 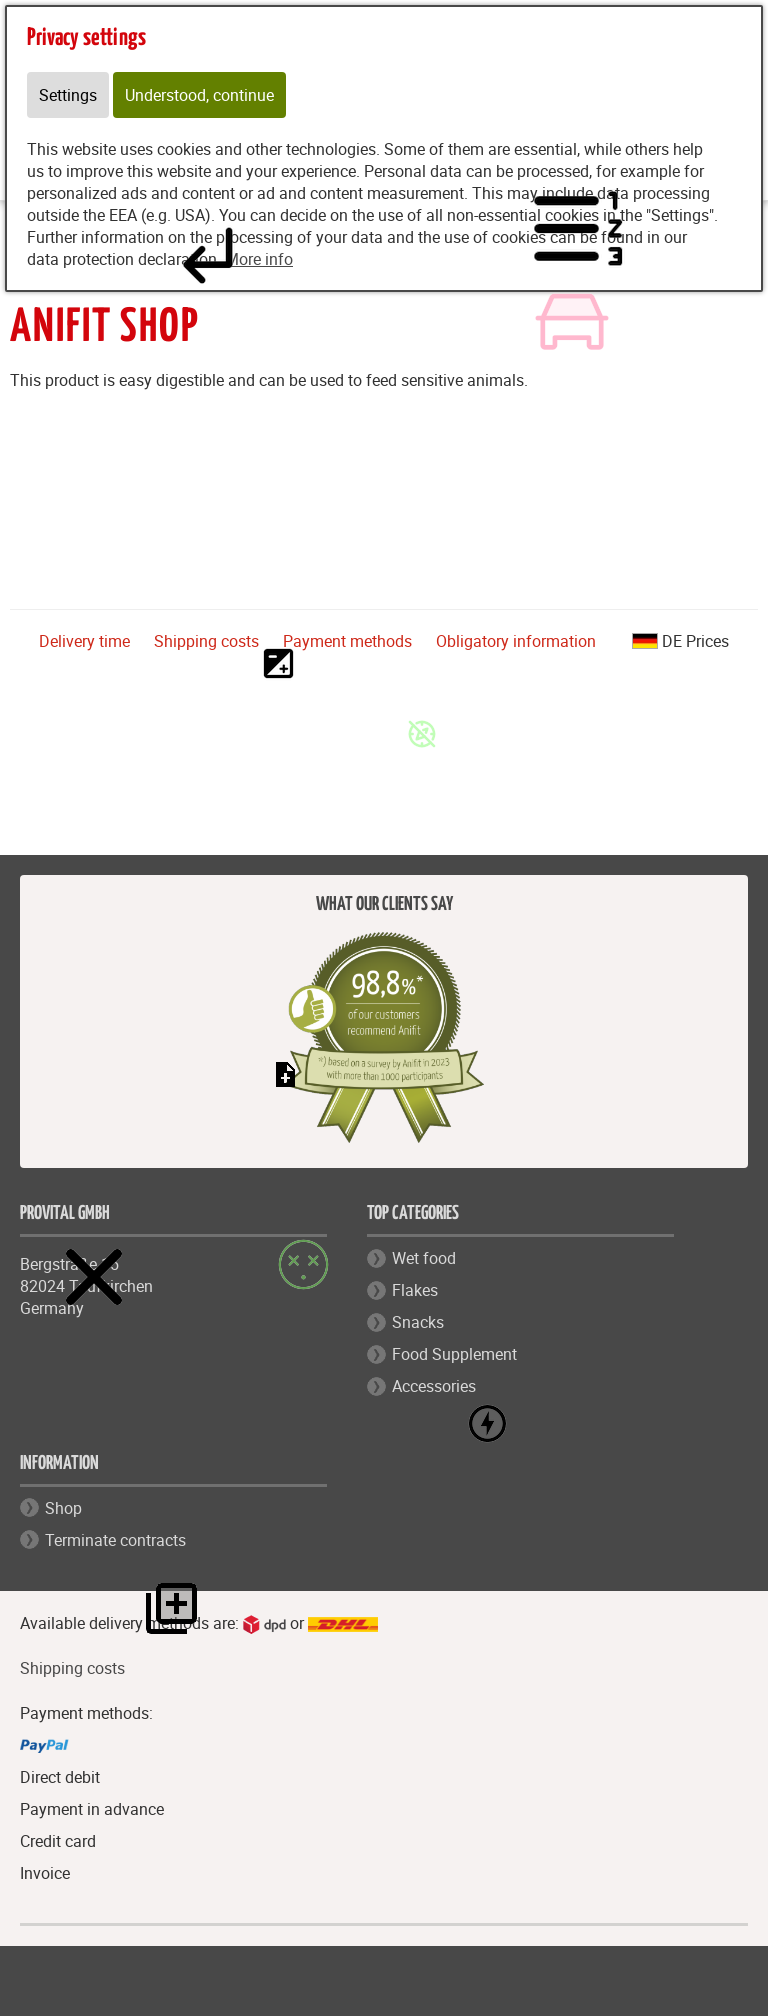 What do you see at coordinates (94, 1277) in the screenshot?
I see `close the current window or dialog` at bounding box center [94, 1277].